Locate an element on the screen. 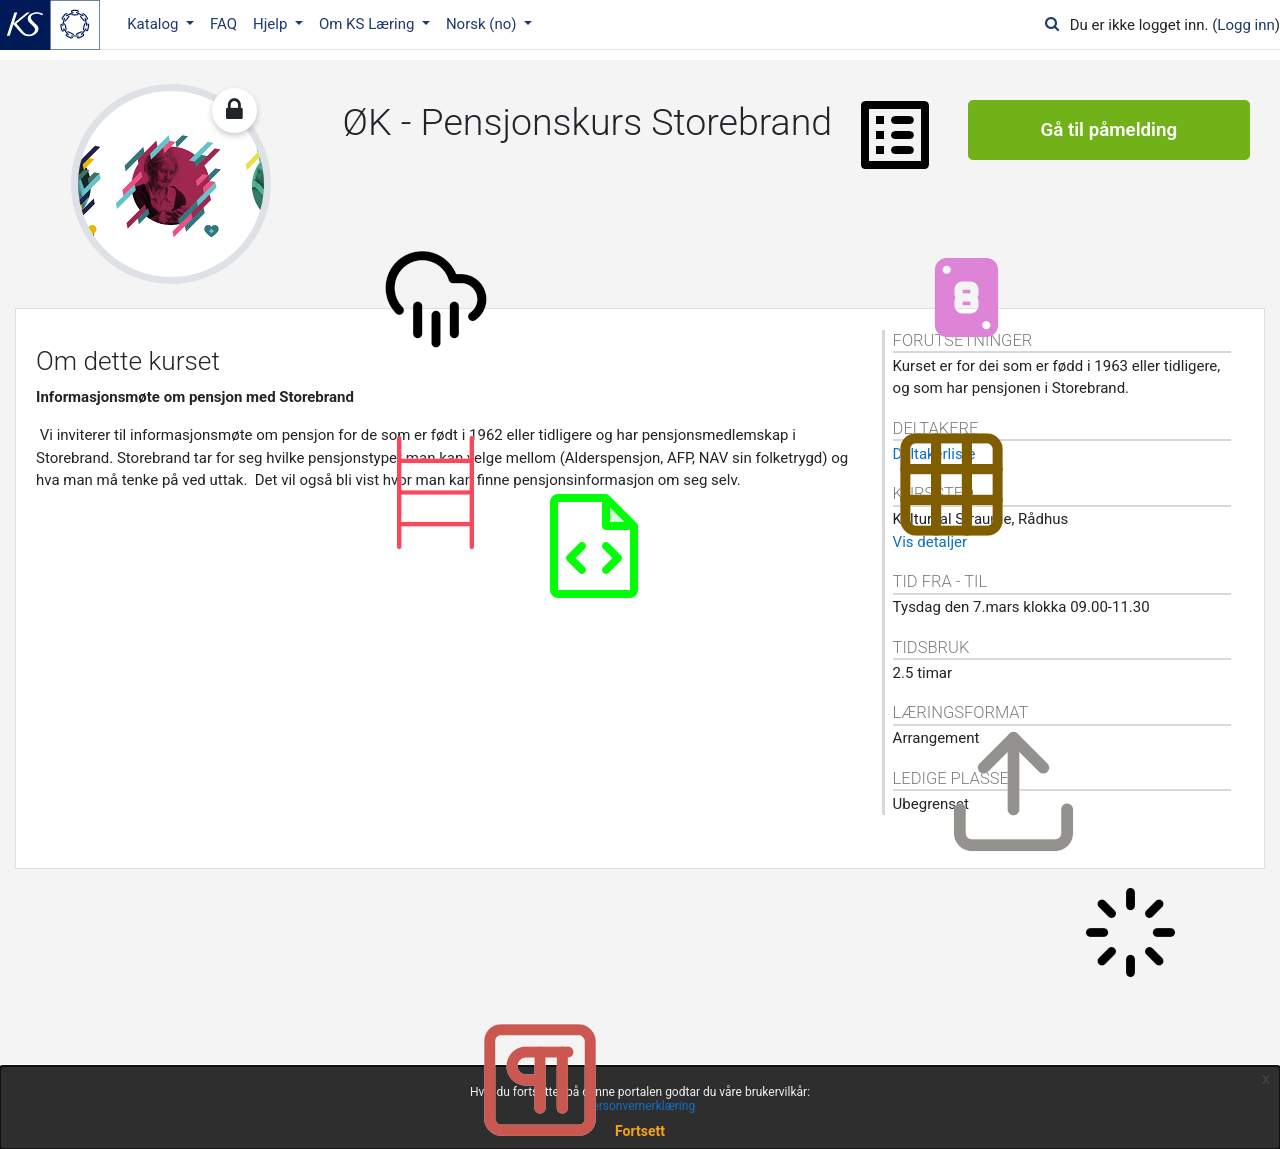 The width and height of the screenshot is (1280, 1149). indicates rainy weather conditions is located at coordinates (436, 297).